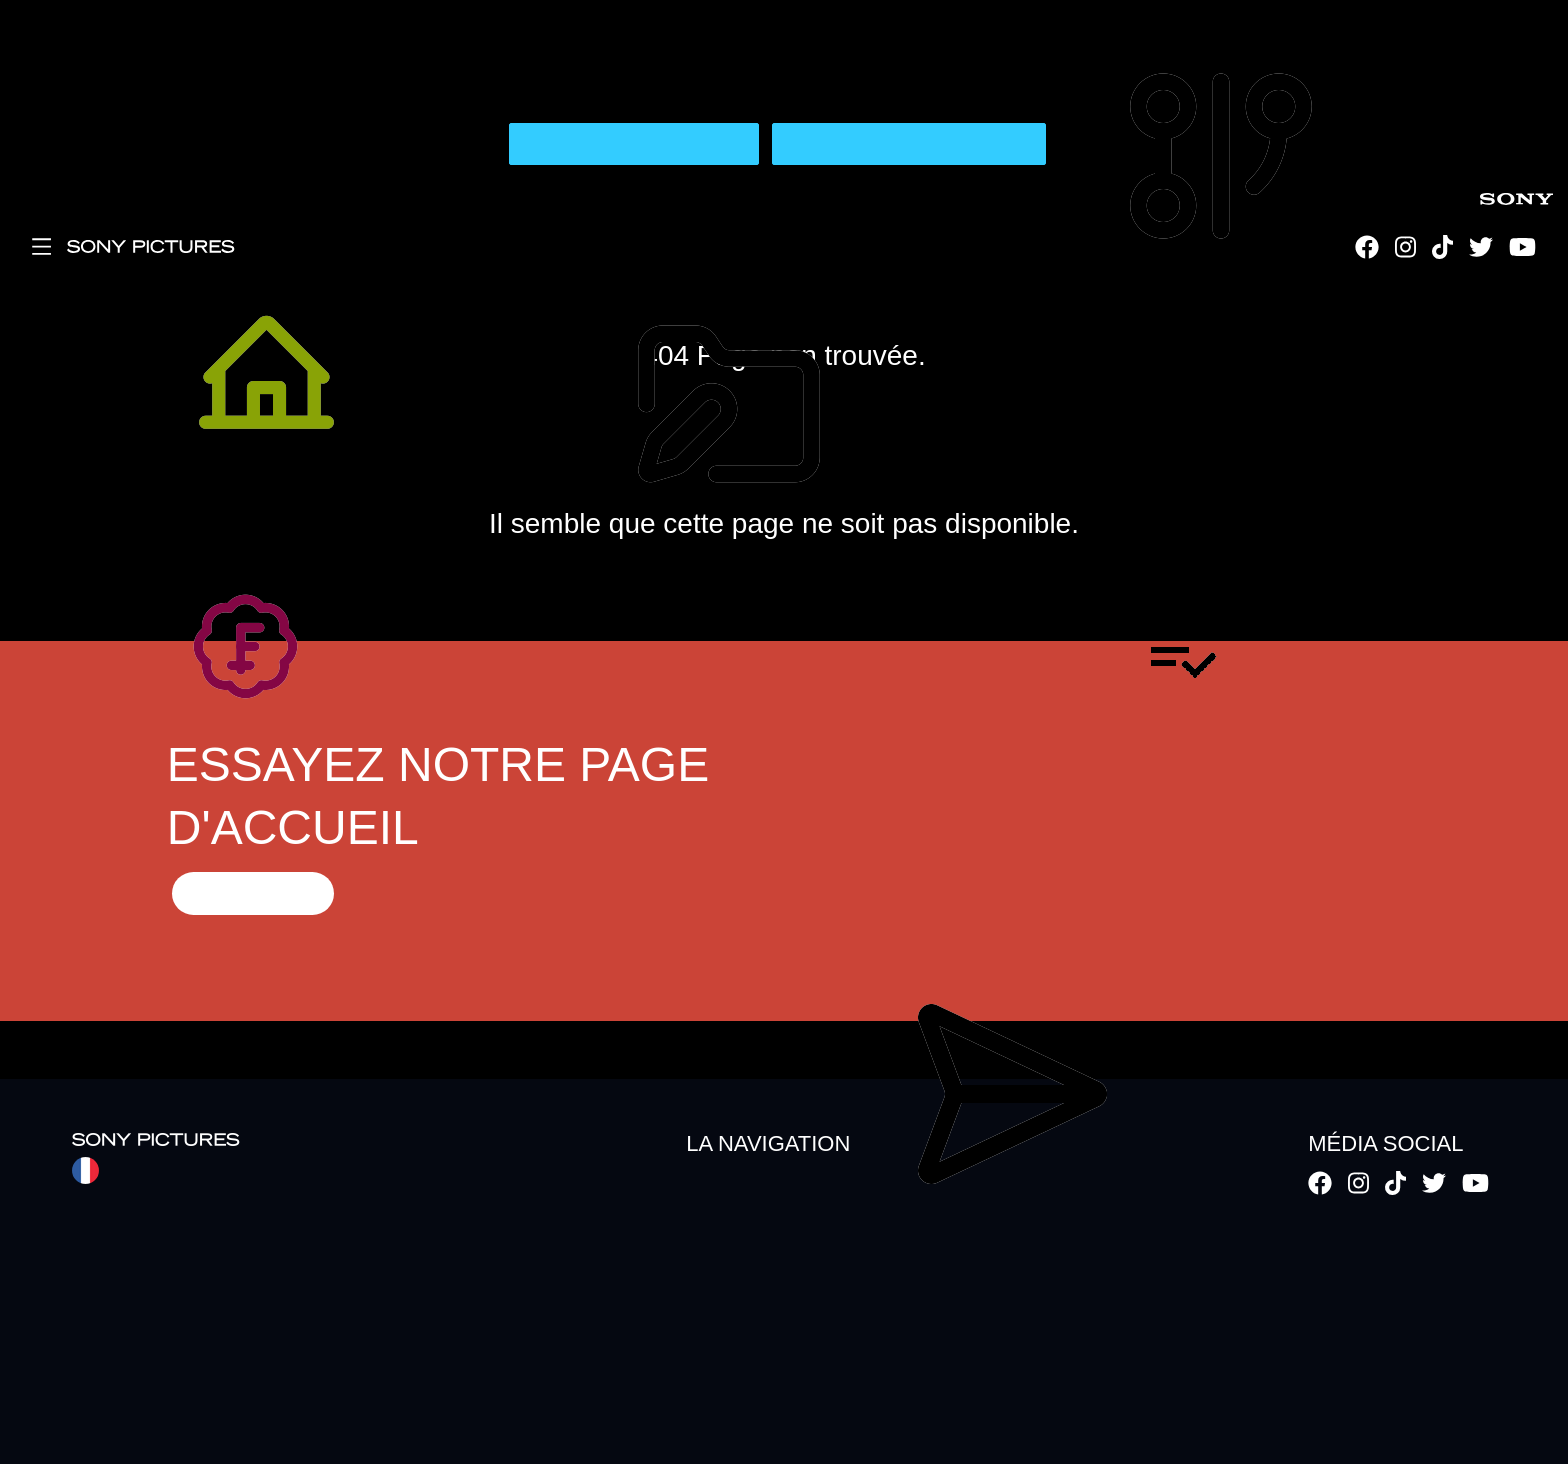  What do you see at coordinates (729, 408) in the screenshot?
I see `rename or edit a folder` at bounding box center [729, 408].